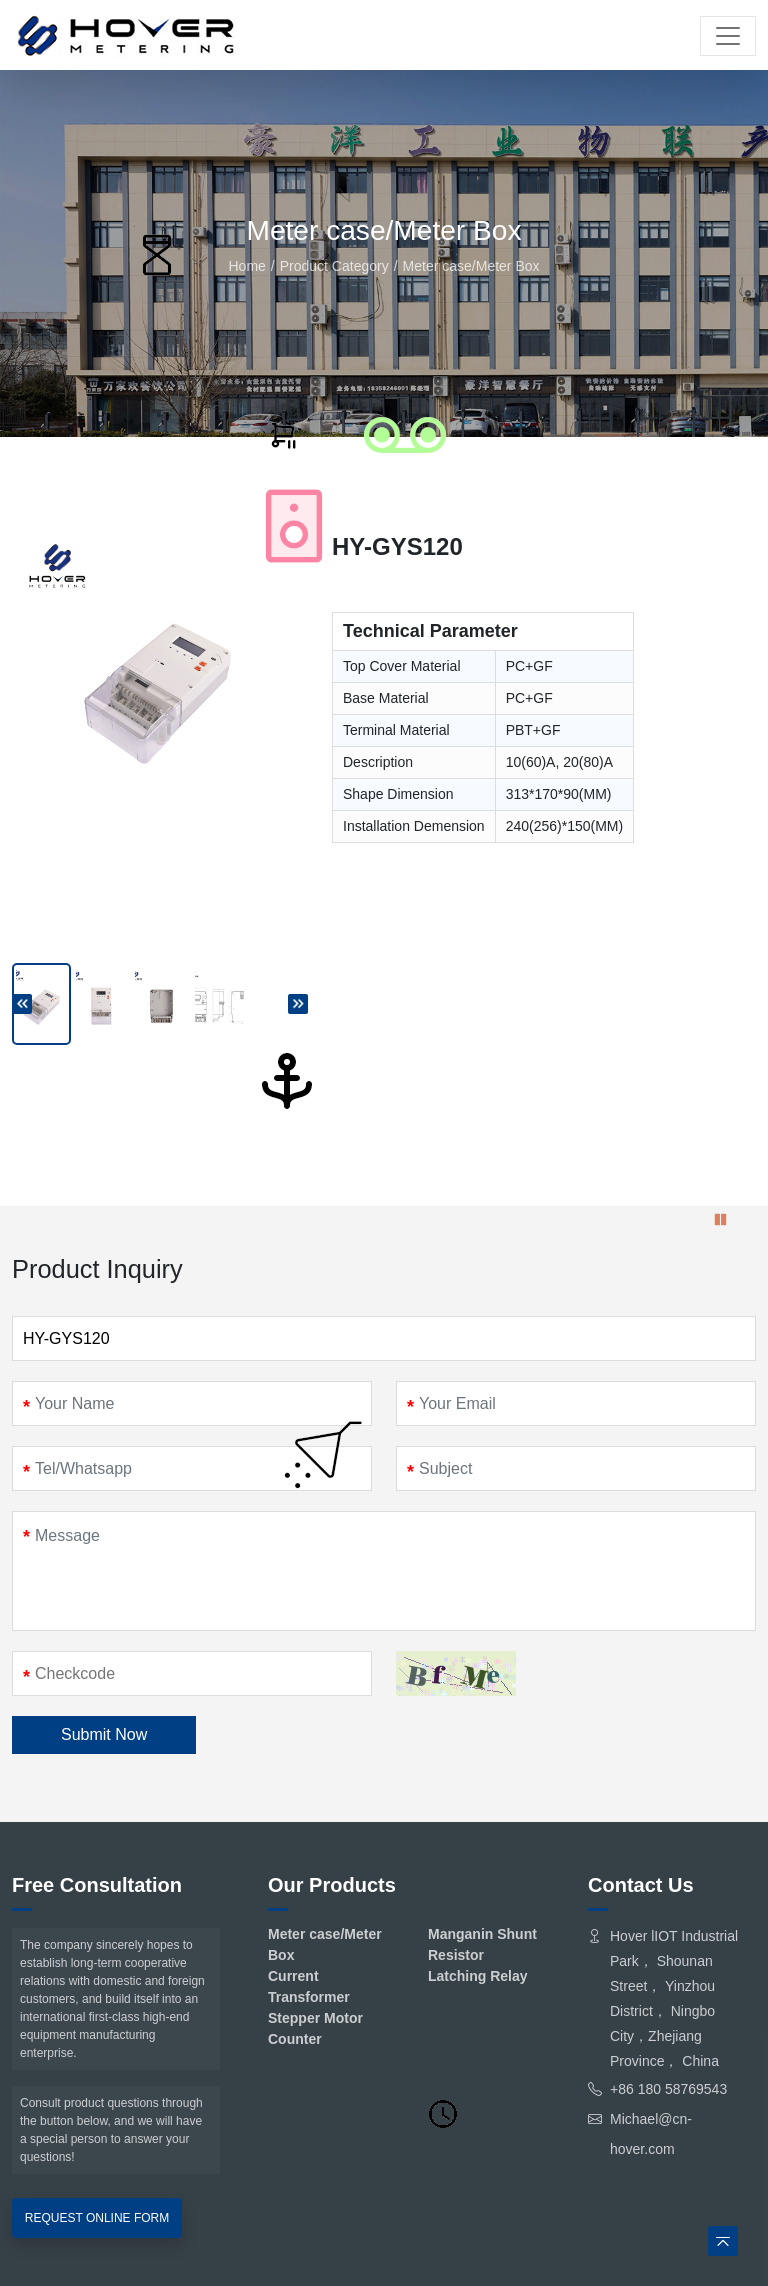 This screenshot has height=2286, width=768. Describe the element at coordinates (443, 2114) in the screenshot. I see `save item to watch later` at that location.